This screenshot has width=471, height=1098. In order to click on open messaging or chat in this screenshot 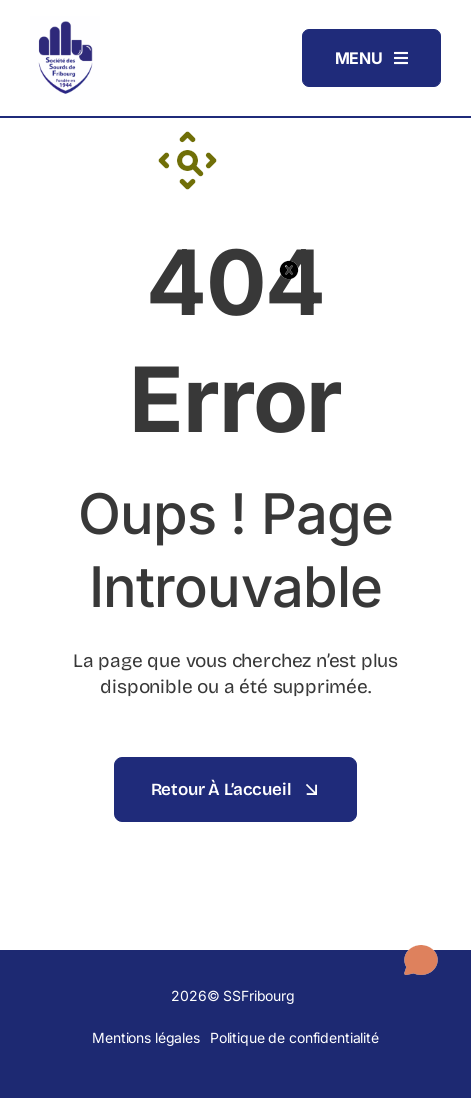, I will do `click(421, 960)`.